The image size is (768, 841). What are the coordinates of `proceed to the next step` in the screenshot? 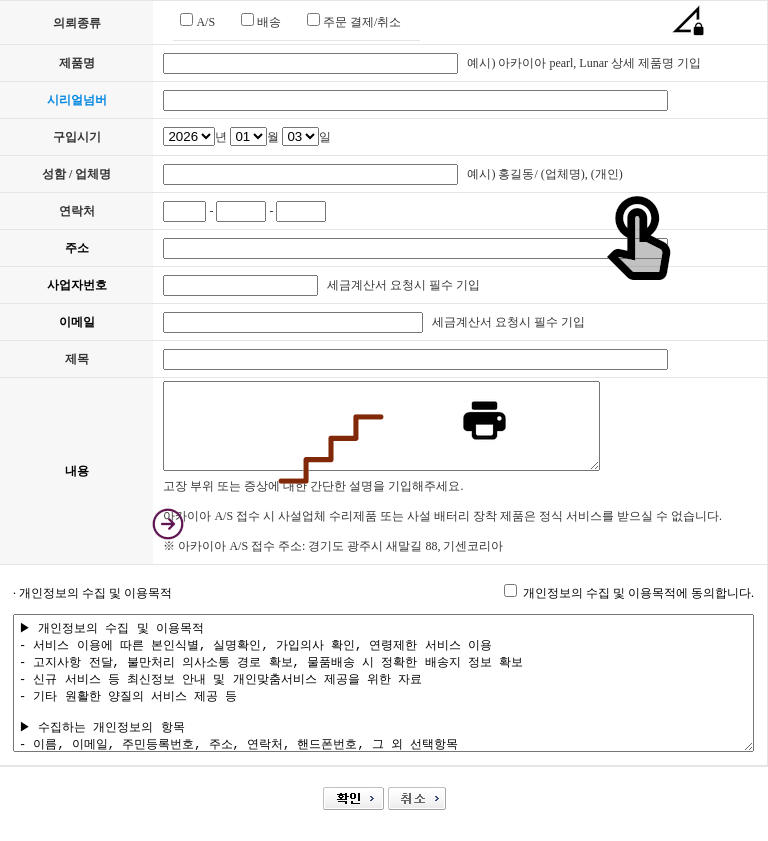 It's located at (168, 524).